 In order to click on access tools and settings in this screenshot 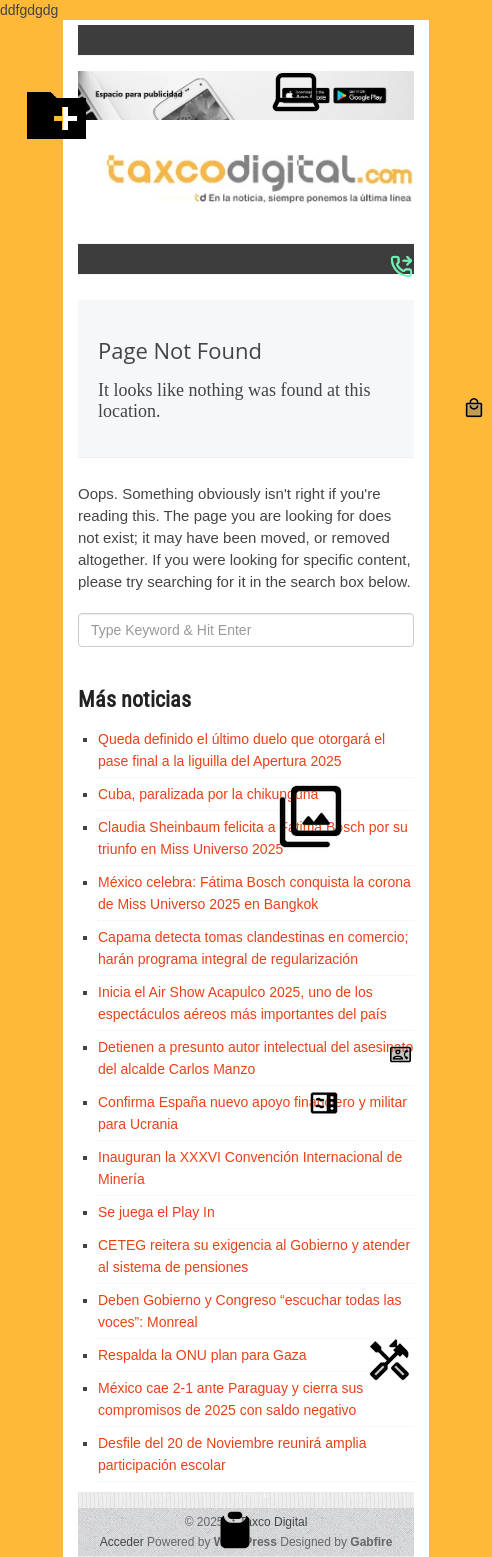, I will do `click(389, 1360)`.